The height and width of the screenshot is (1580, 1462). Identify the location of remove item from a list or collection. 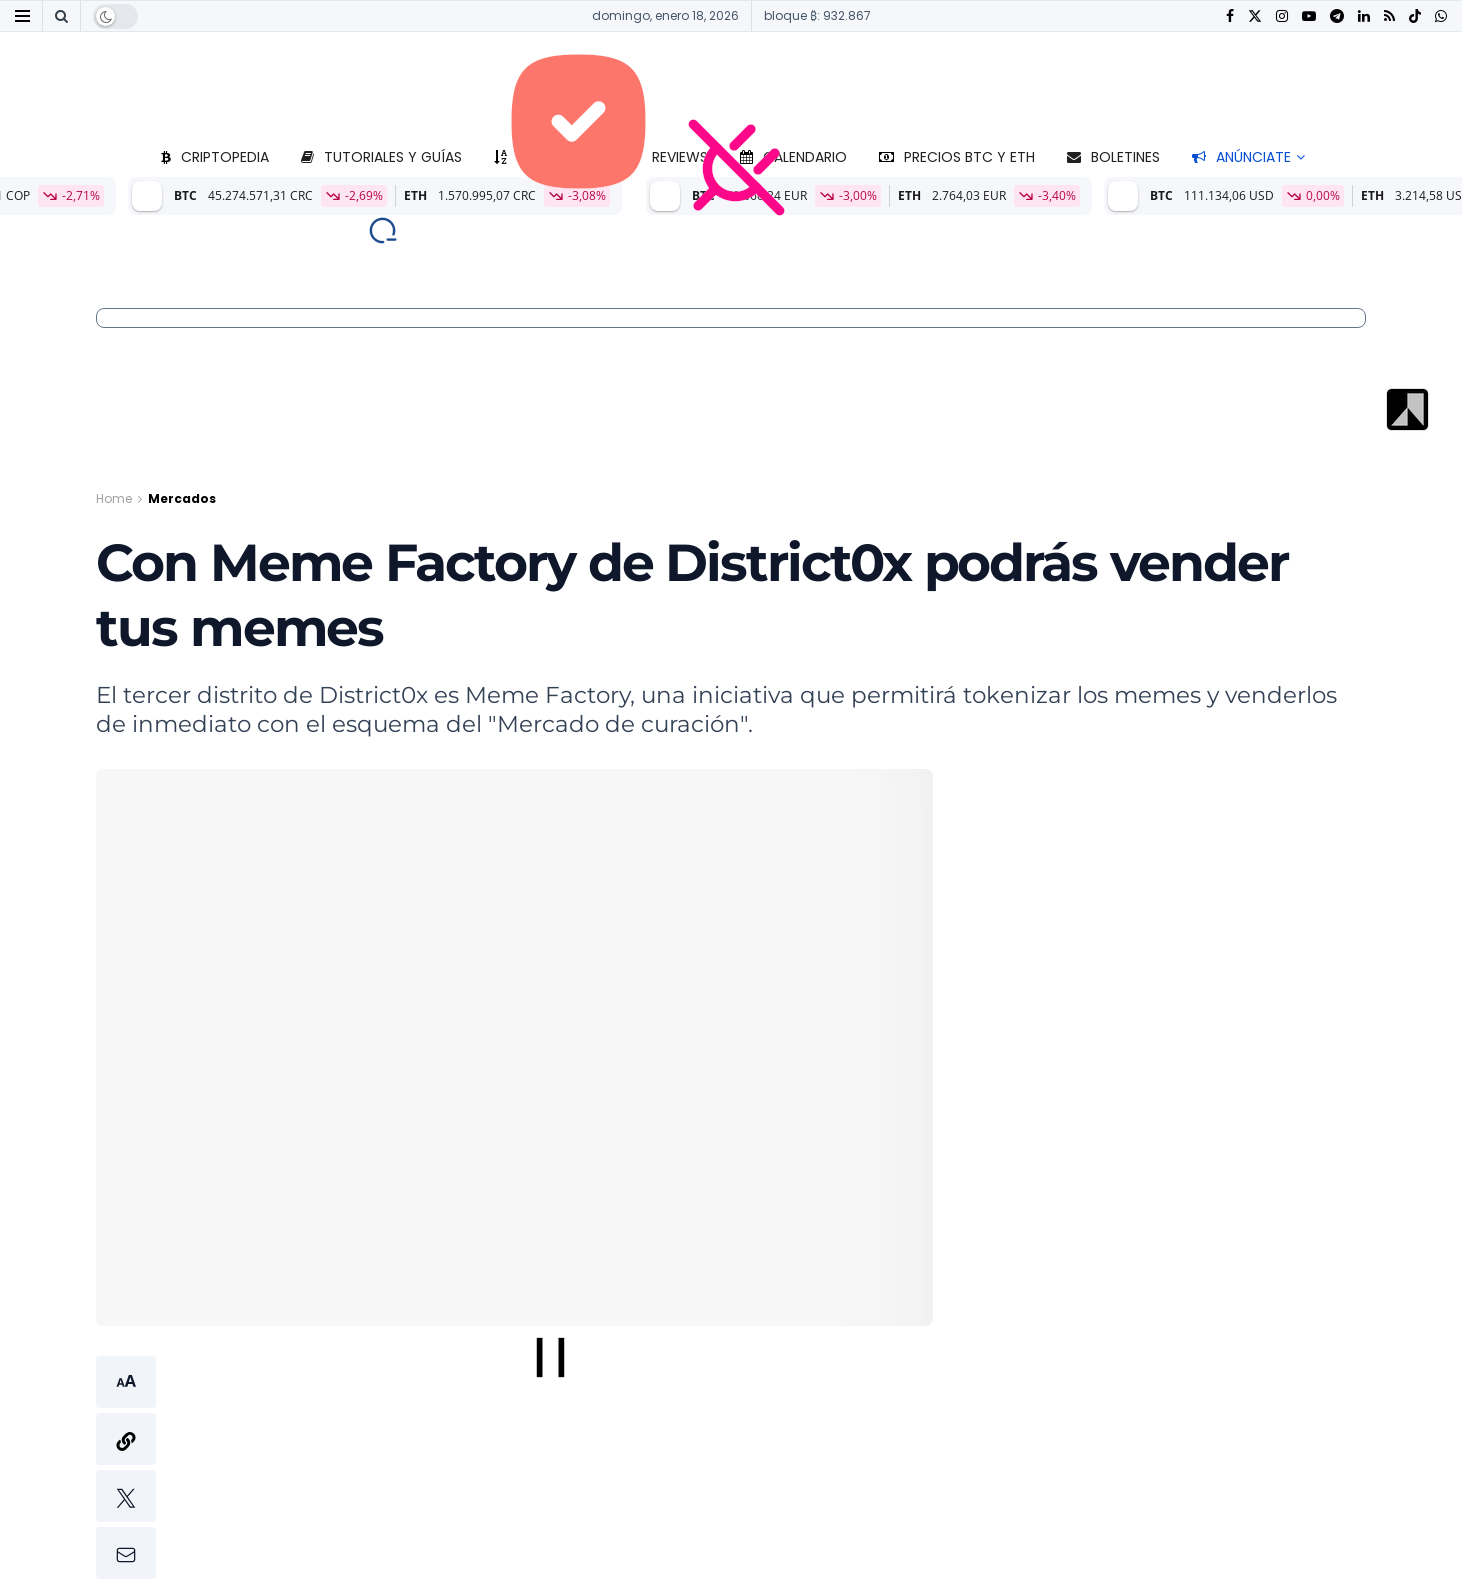
(382, 230).